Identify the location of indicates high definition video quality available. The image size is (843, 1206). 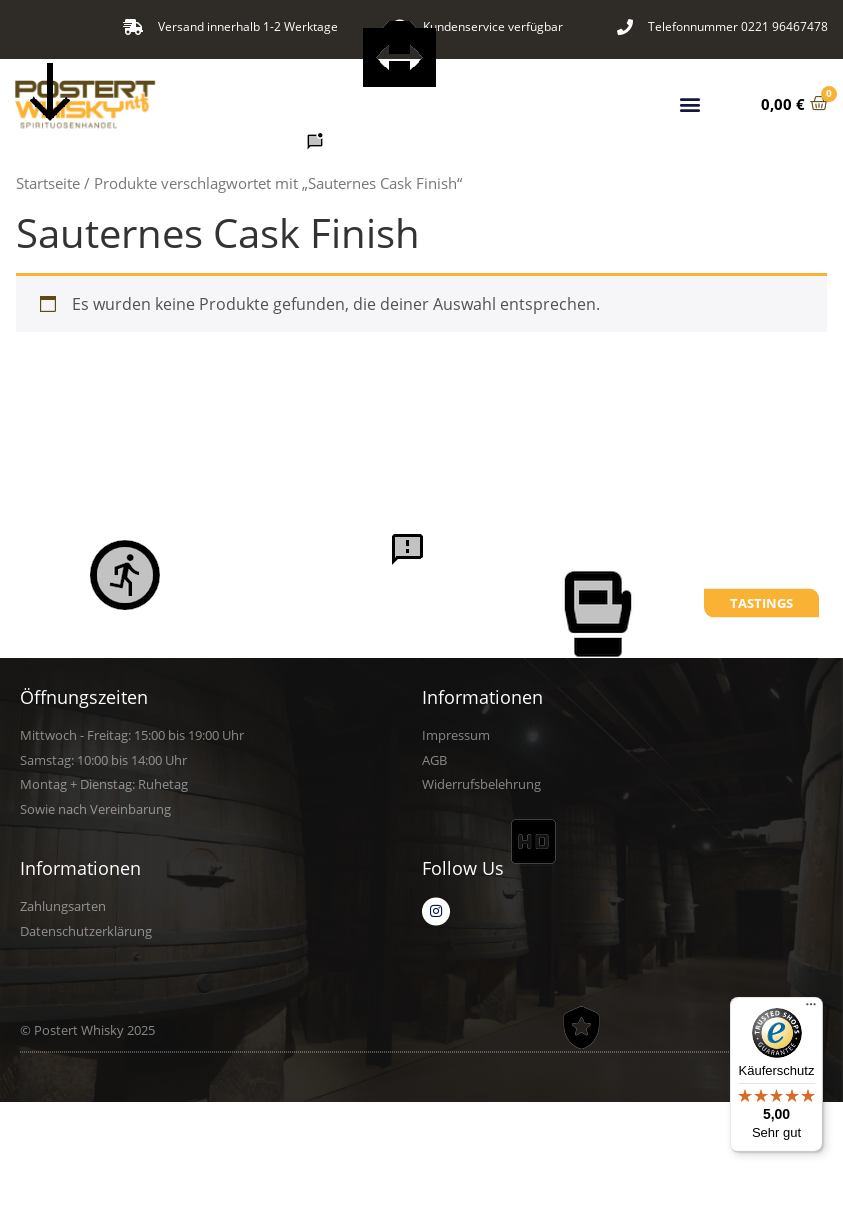
(533, 841).